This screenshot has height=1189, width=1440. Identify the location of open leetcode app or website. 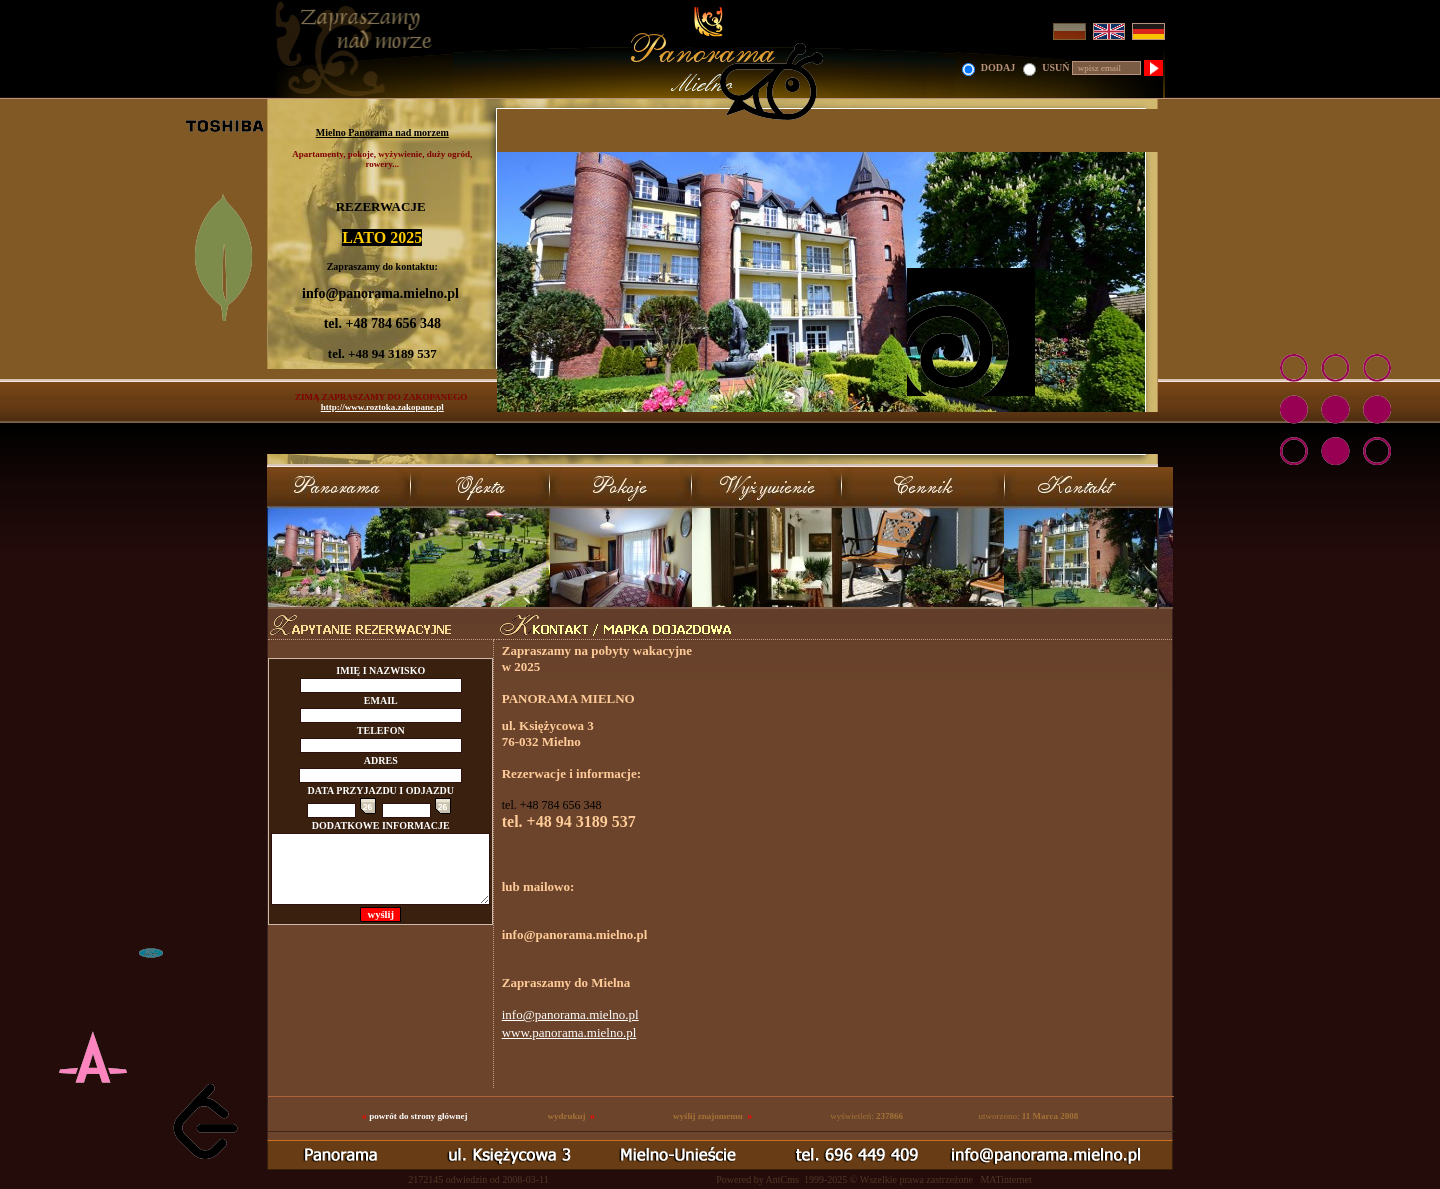
(205, 1121).